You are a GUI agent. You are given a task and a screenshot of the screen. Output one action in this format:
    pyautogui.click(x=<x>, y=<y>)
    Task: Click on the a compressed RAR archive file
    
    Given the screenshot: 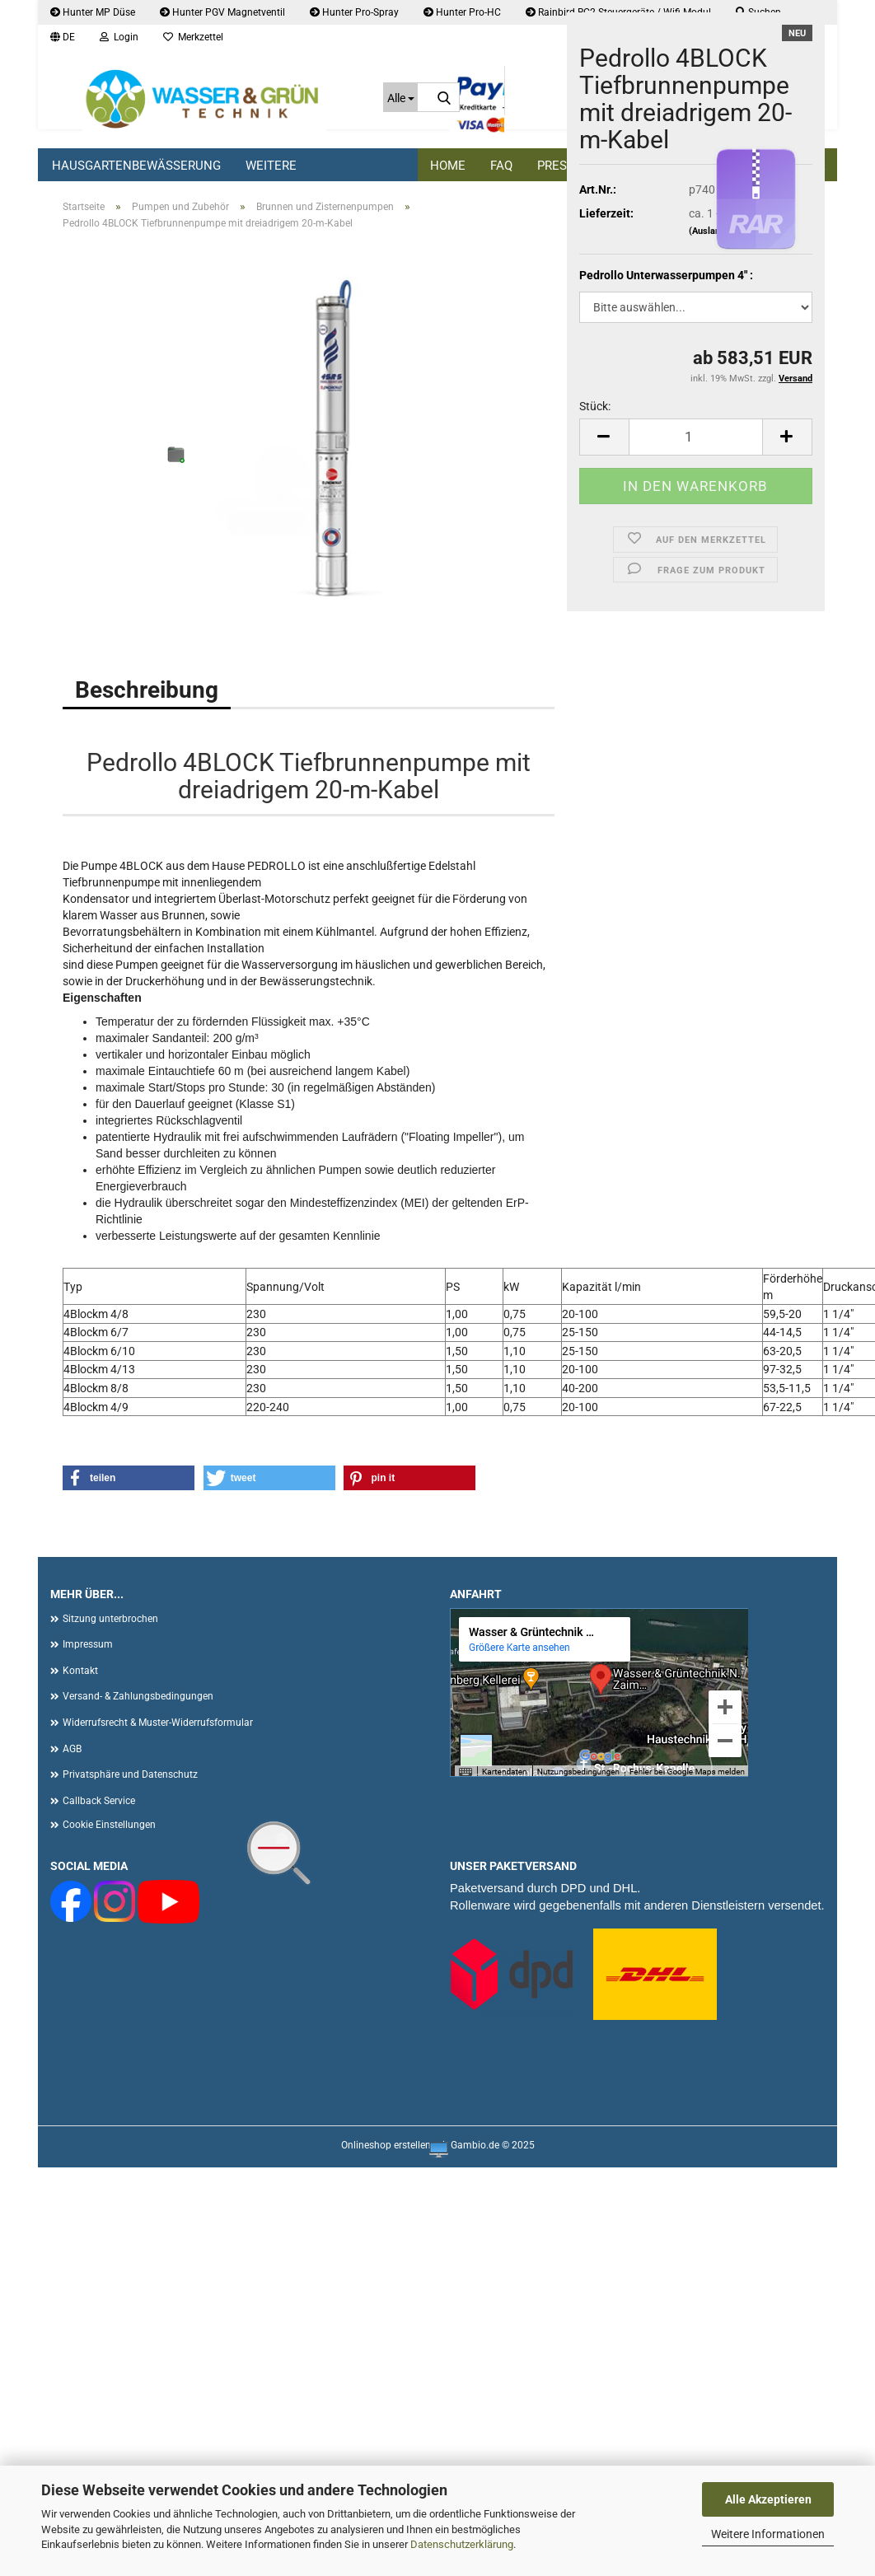 What is the action you would take?
    pyautogui.click(x=756, y=199)
    